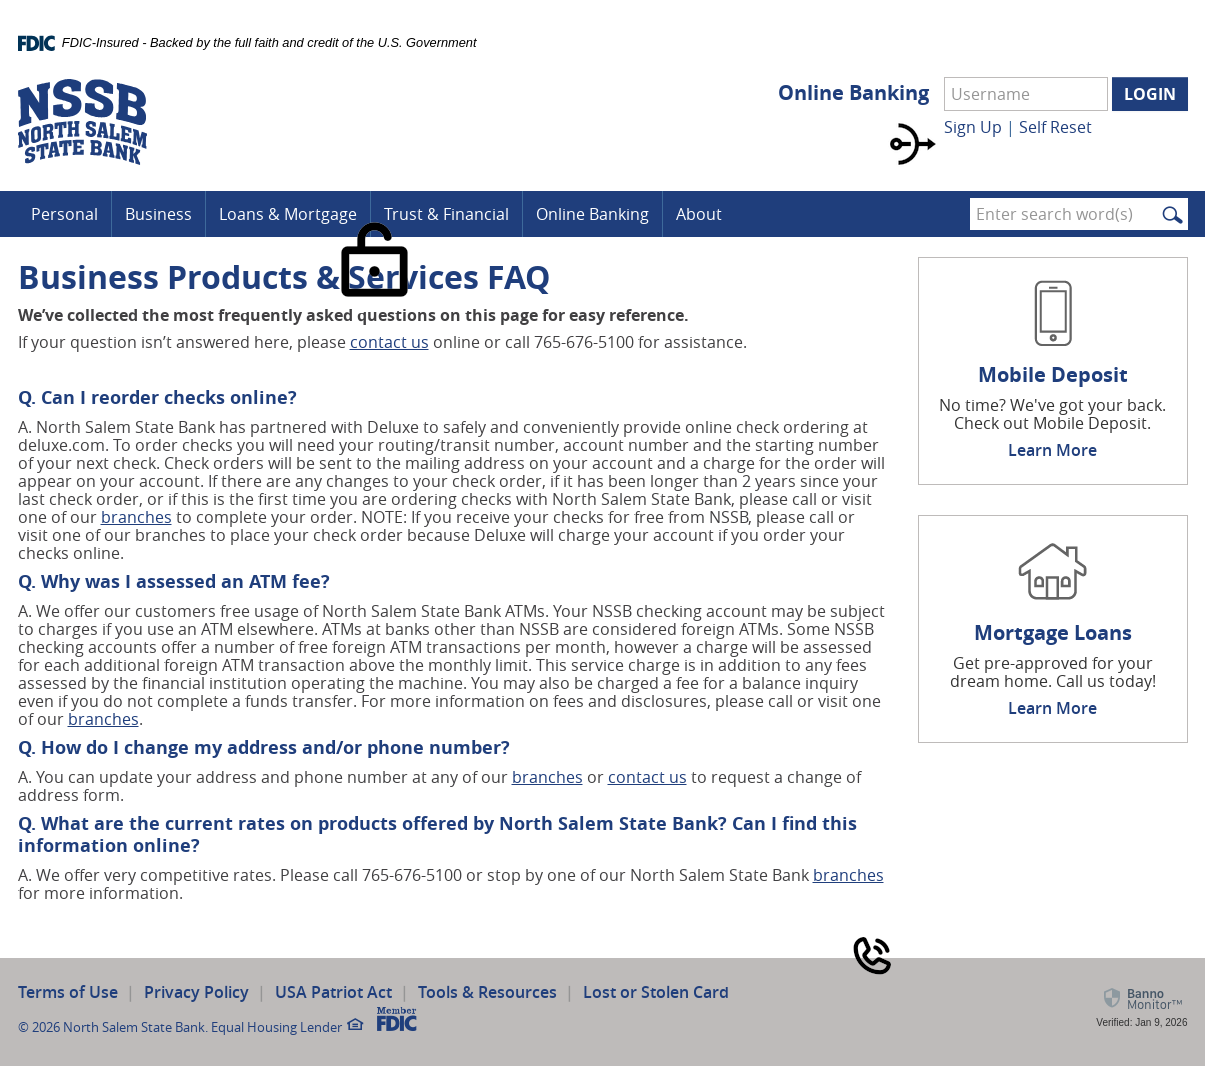 This screenshot has height=1066, width=1205. What do you see at coordinates (873, 955) in the screenshot?
I see `make a phone call` at bounding box center [873, 955].